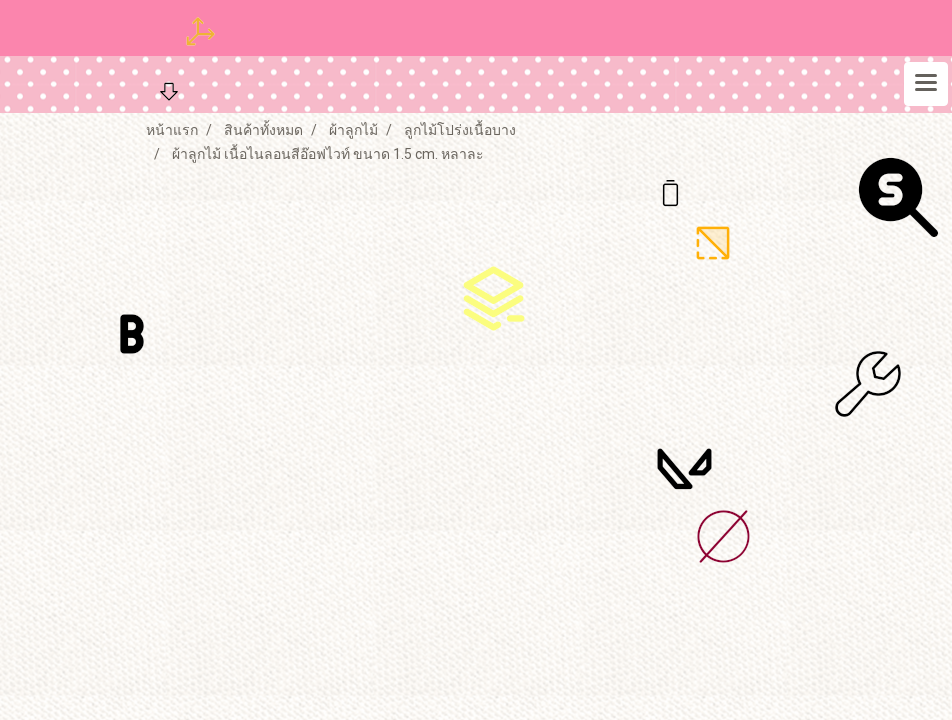 Image resolution: width=952 pixels, height=720 pixels. I want to click on indicates battery is completely drained, so click(670, 193).